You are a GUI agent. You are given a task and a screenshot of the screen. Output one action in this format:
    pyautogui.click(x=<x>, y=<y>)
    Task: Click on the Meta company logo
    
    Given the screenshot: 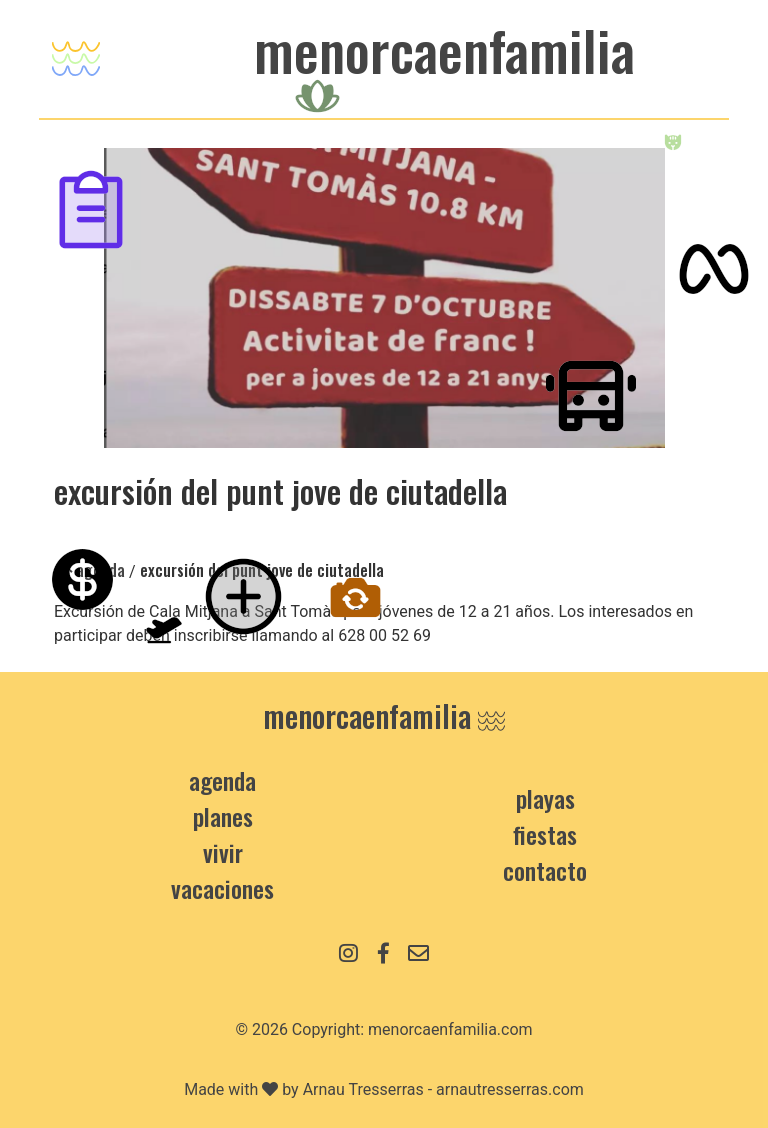 What is the action you would take?
    pyautogui.click(x=714, y=269)
    